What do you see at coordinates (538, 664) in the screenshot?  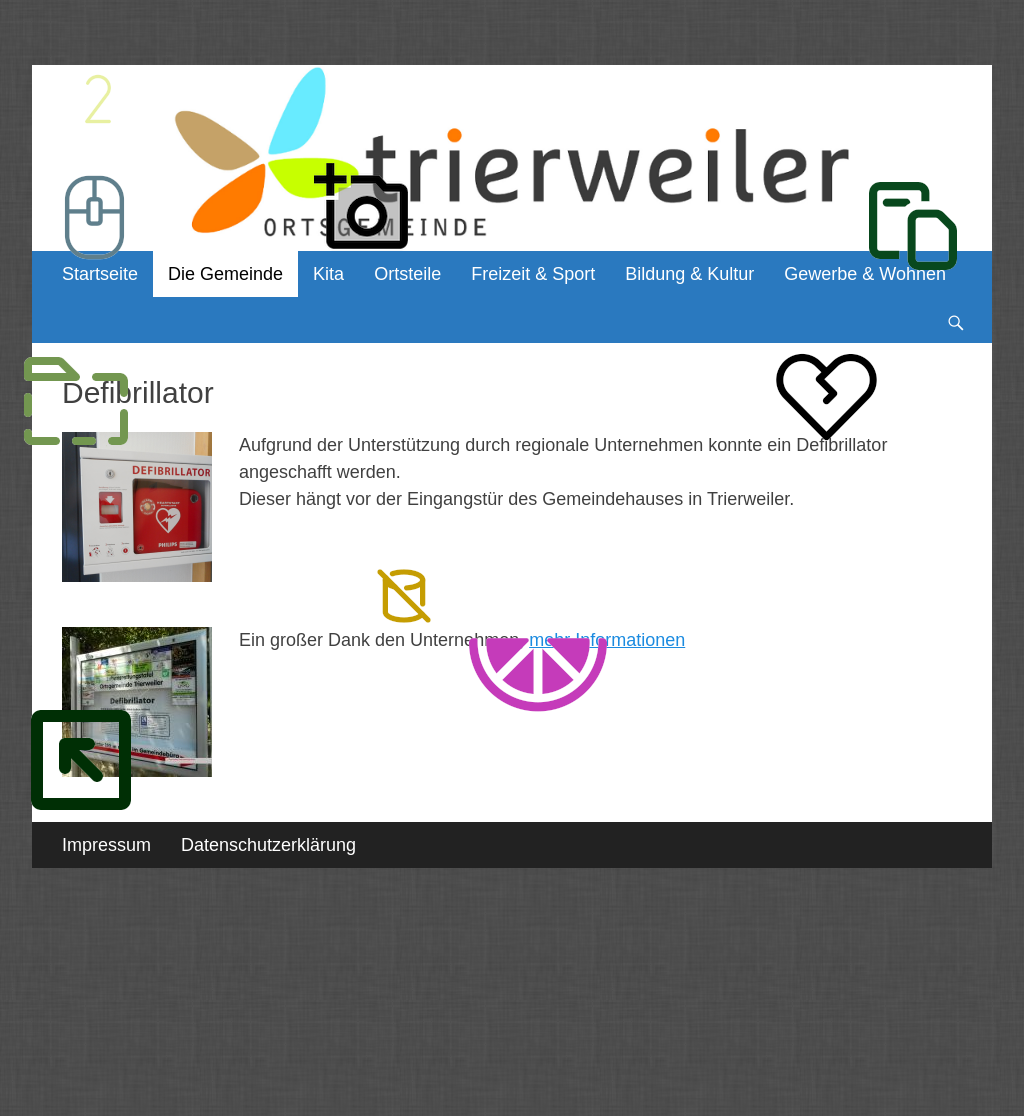 I see `indicates citrus or fruit-related content` at bounding box center [538, 664].